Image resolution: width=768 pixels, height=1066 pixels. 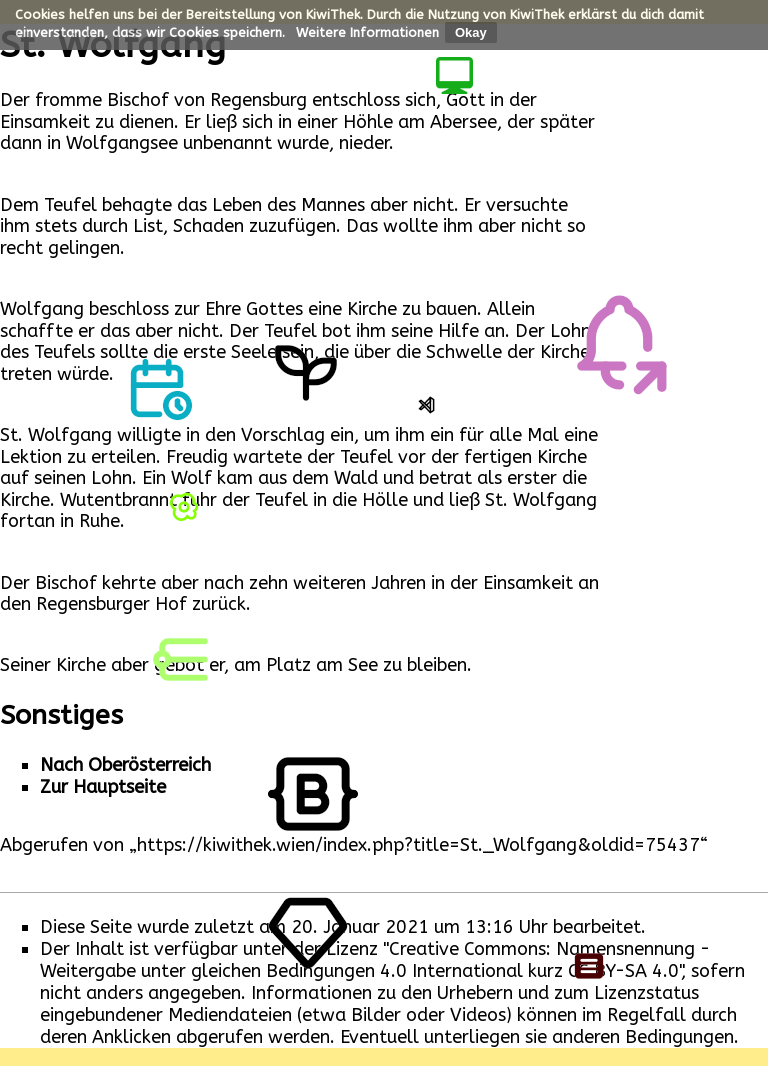 I want to click on view article or document content, so click(x=589, y=966).